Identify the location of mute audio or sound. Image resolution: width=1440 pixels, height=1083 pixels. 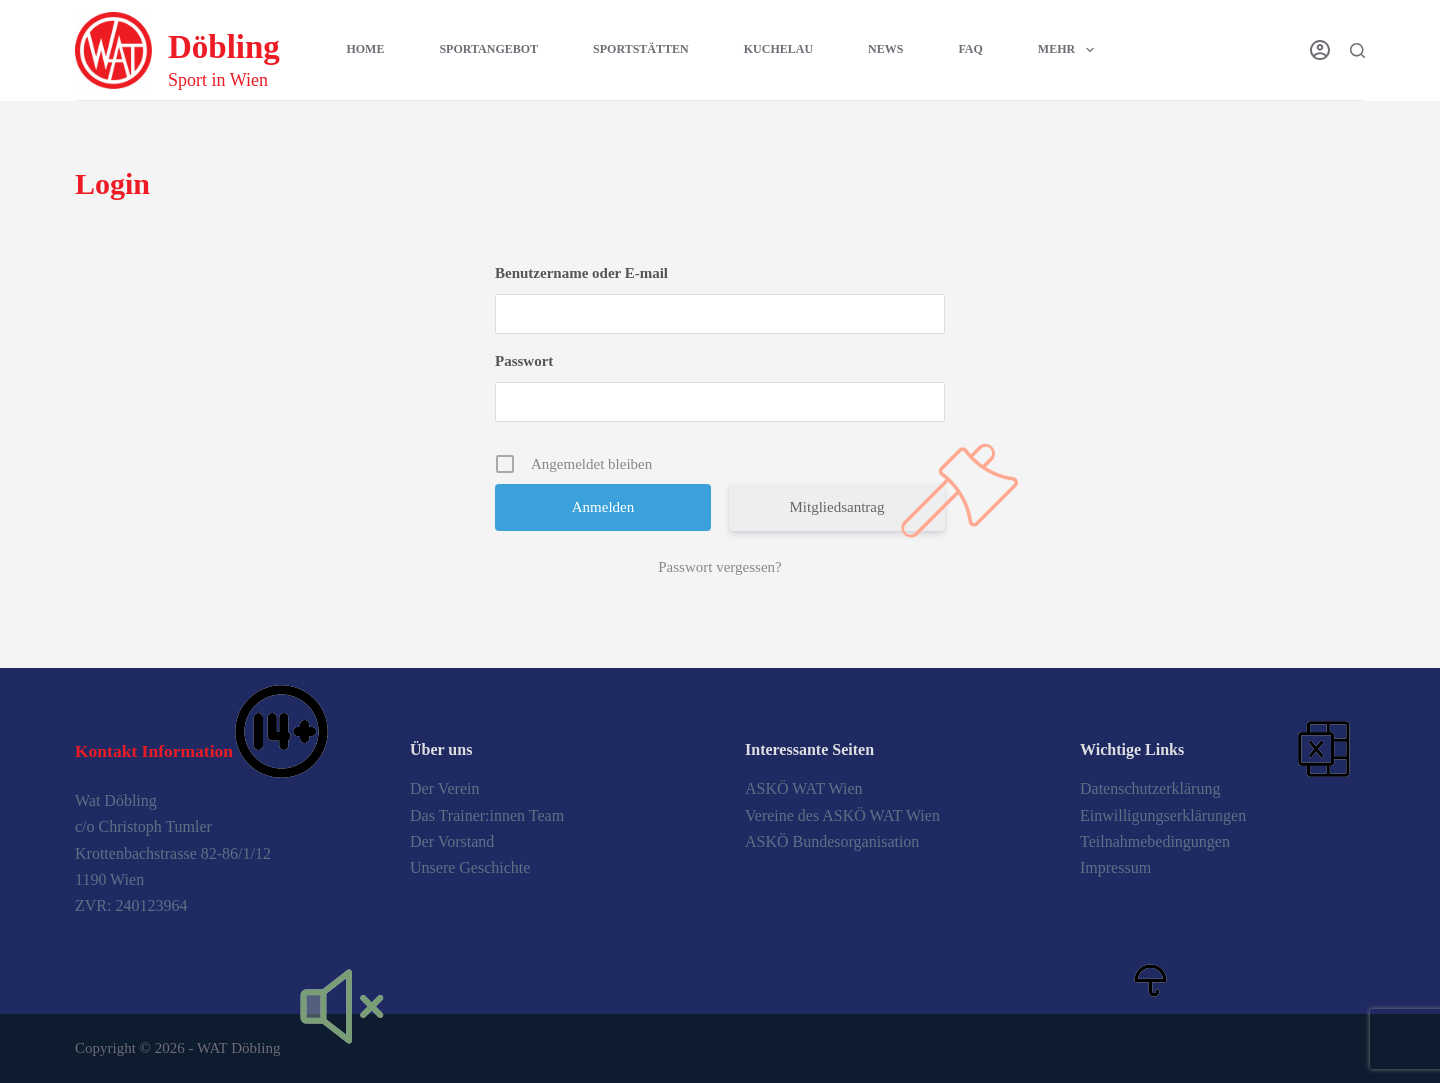
(340, 1006).